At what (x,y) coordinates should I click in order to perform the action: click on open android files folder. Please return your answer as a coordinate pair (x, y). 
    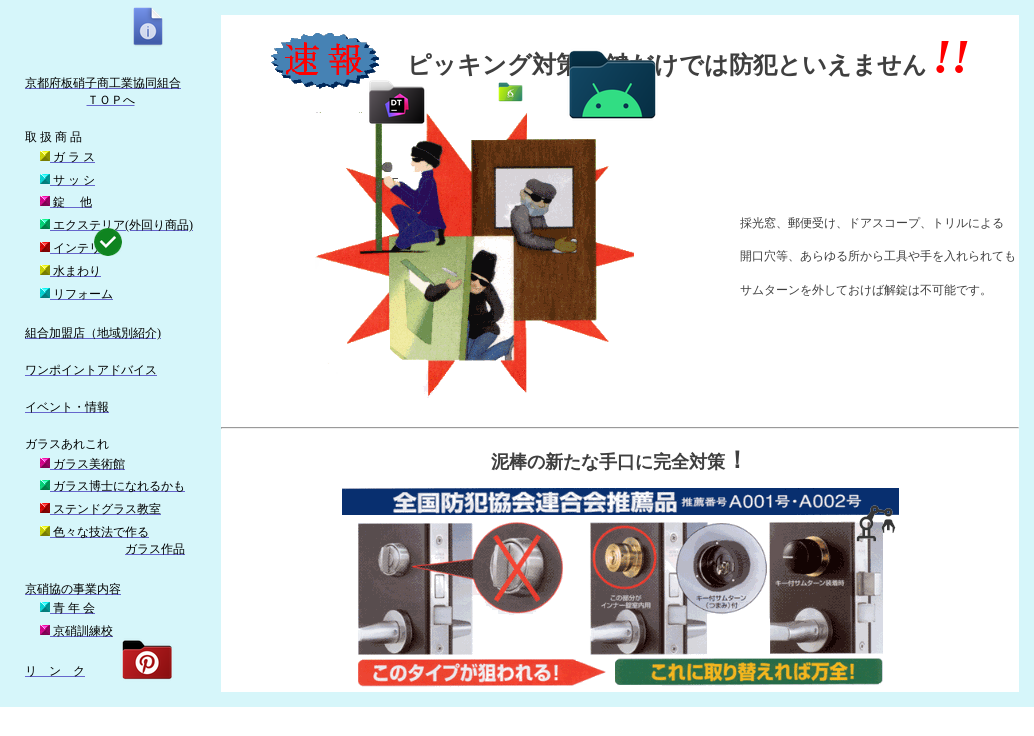
    Looking at the image, I should click on (612, 87).